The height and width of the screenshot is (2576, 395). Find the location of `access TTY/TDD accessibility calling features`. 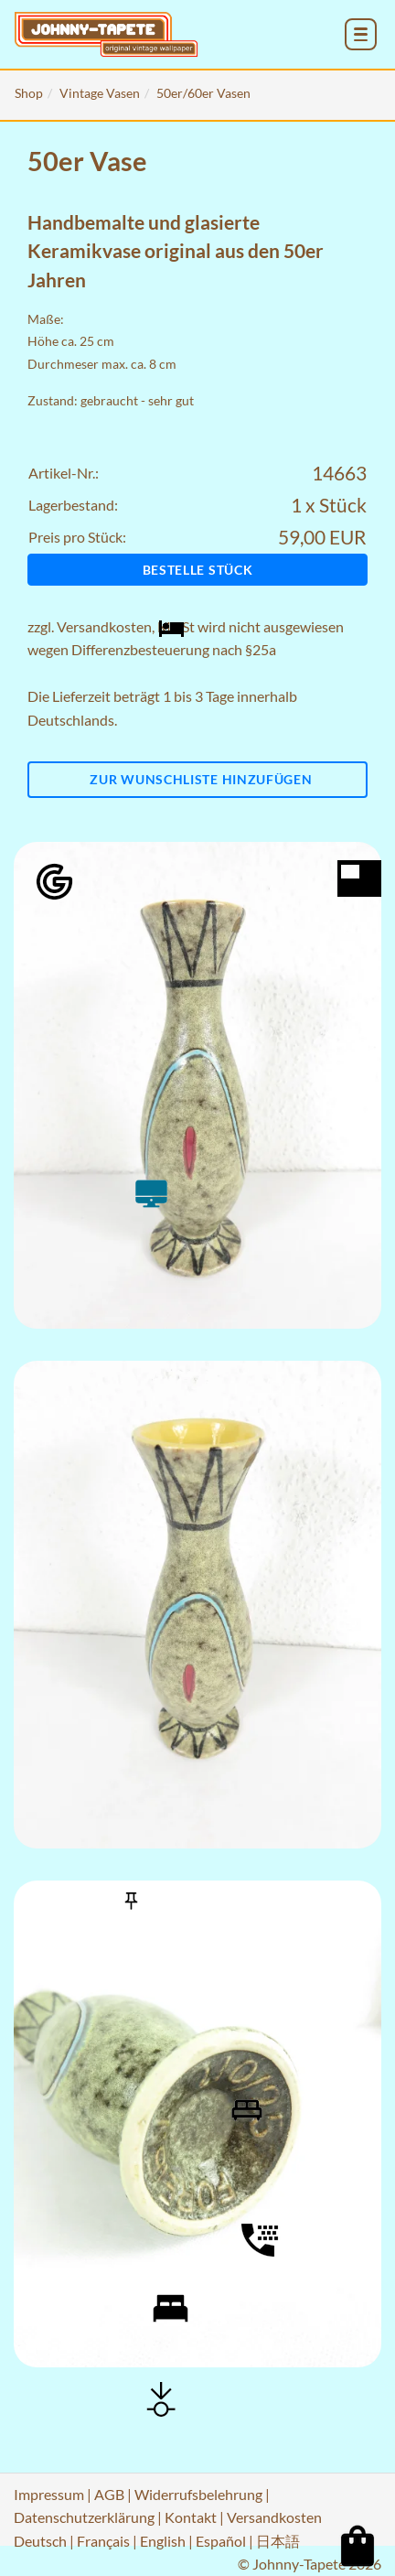

access TTY/TDD accessibility calling features is located at coordinates (260, 2240).